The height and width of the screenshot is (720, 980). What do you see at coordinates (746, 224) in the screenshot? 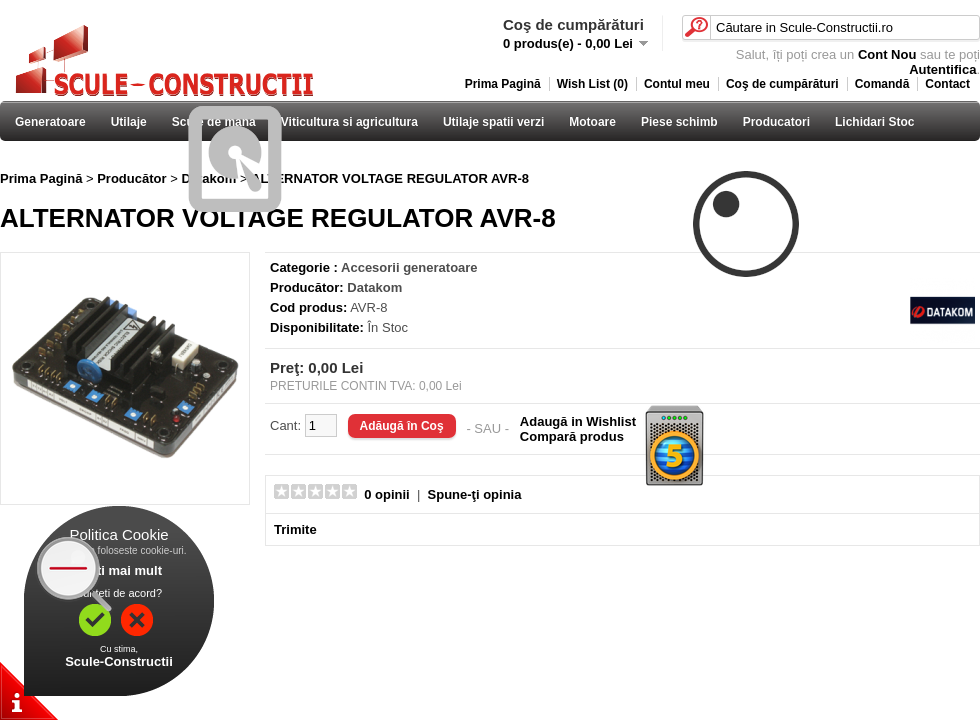
I see `open clockworks or timer application` at bounding box center [746, 224].